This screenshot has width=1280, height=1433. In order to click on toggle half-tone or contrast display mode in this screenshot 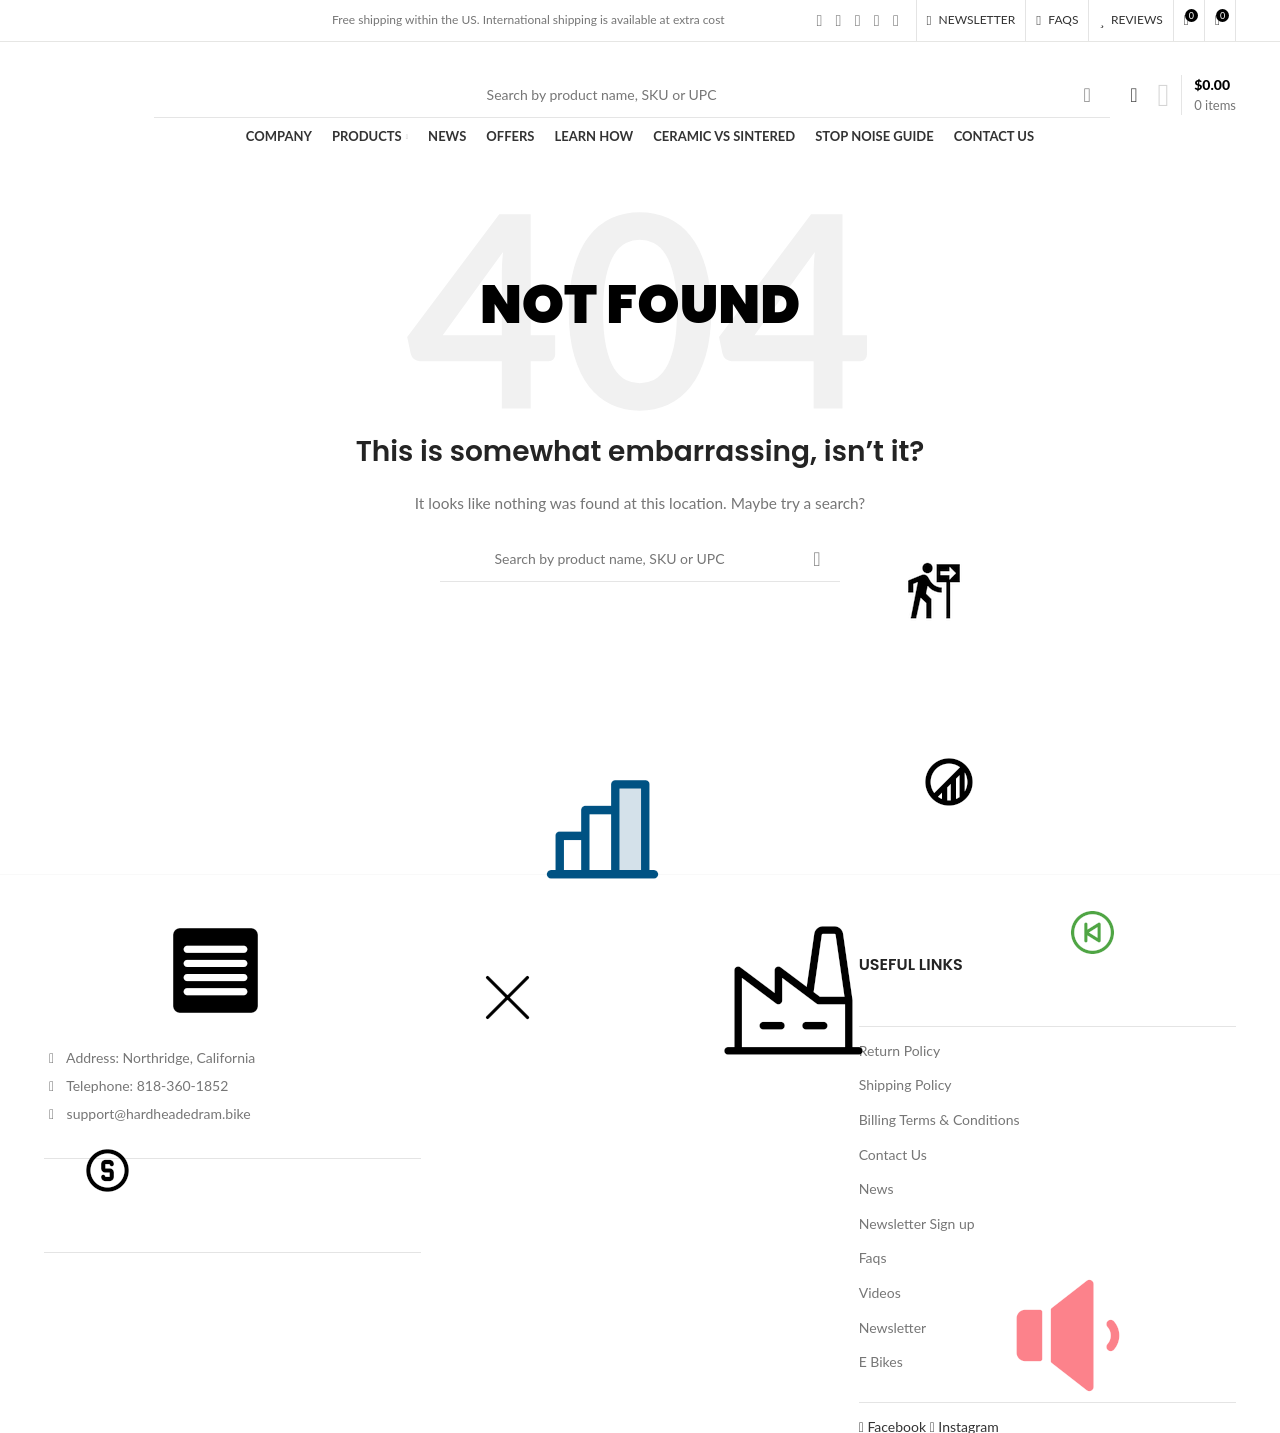, I will do `click(949, 782)`.